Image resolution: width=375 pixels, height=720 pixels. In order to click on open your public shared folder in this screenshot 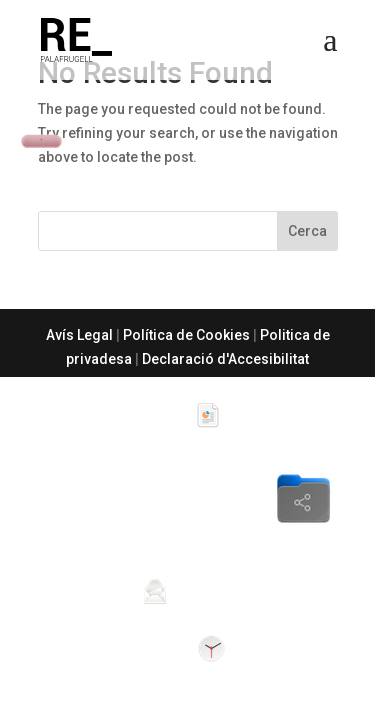, I will do `click(303, 498)`.